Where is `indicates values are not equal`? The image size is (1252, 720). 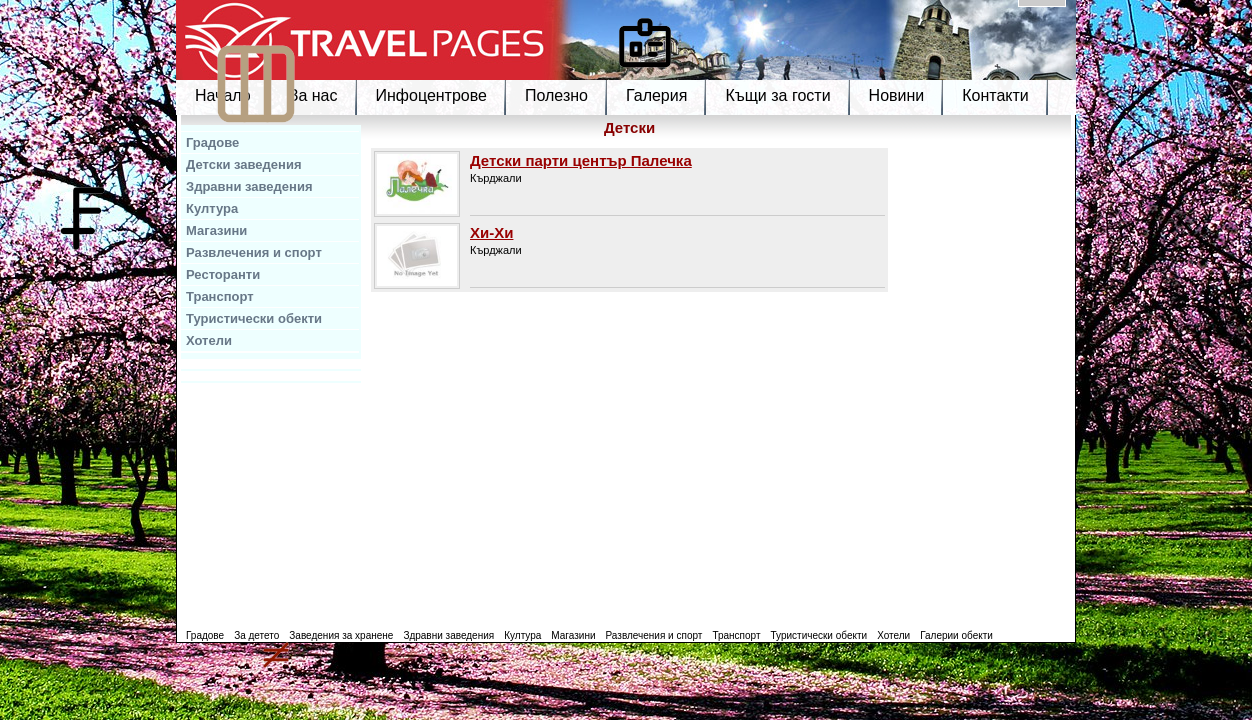
indicates values are not equal is located at coordinates (276, 655).